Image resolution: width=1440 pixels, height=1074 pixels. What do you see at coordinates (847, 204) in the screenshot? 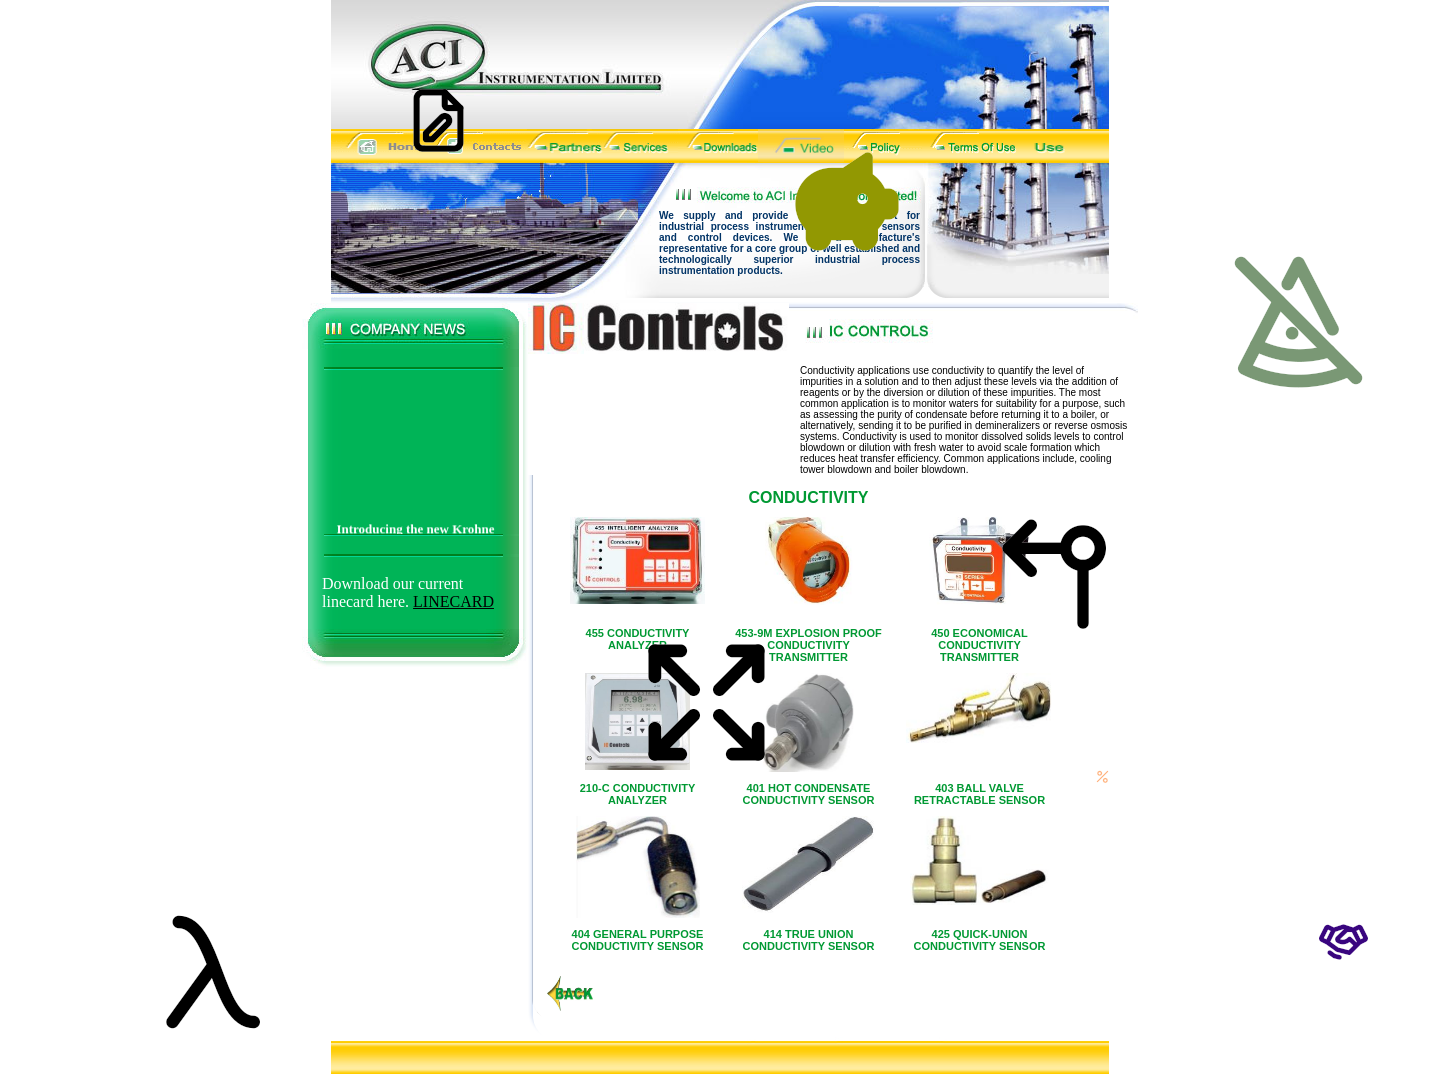
I see `access savings or piggy bank feature` at bounding box center [847, 204].